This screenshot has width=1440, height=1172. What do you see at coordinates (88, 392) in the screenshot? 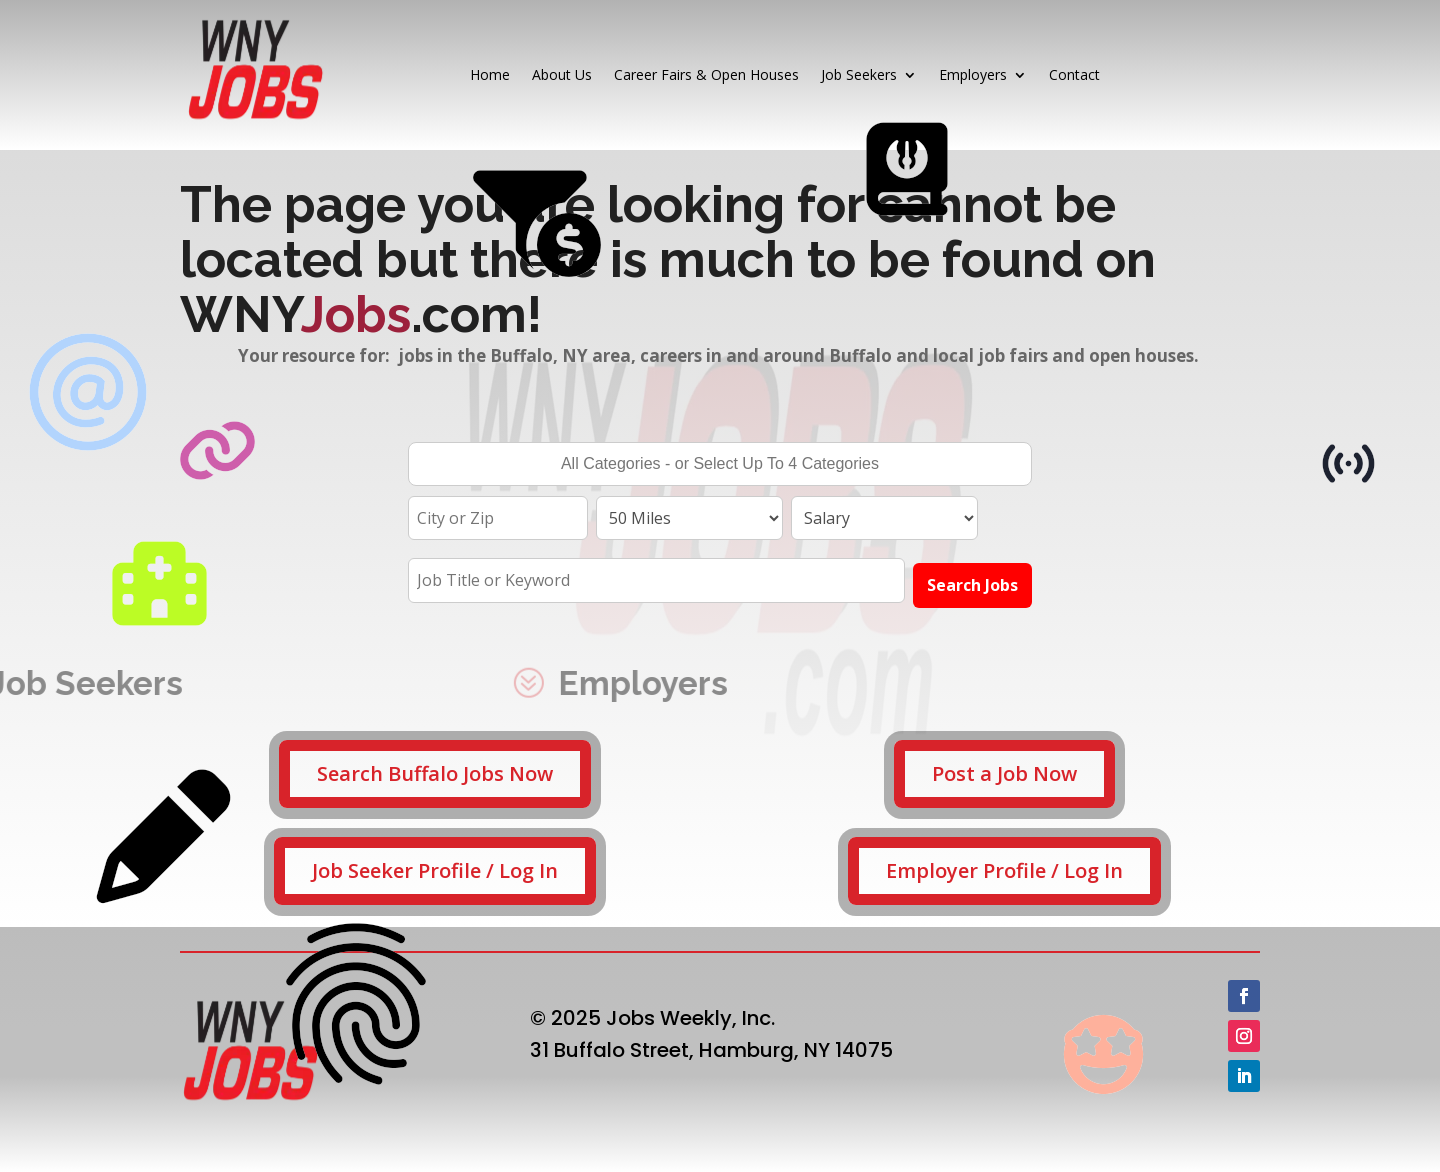
I see `mention a user or tag someone` at bounding box center [88, 392].